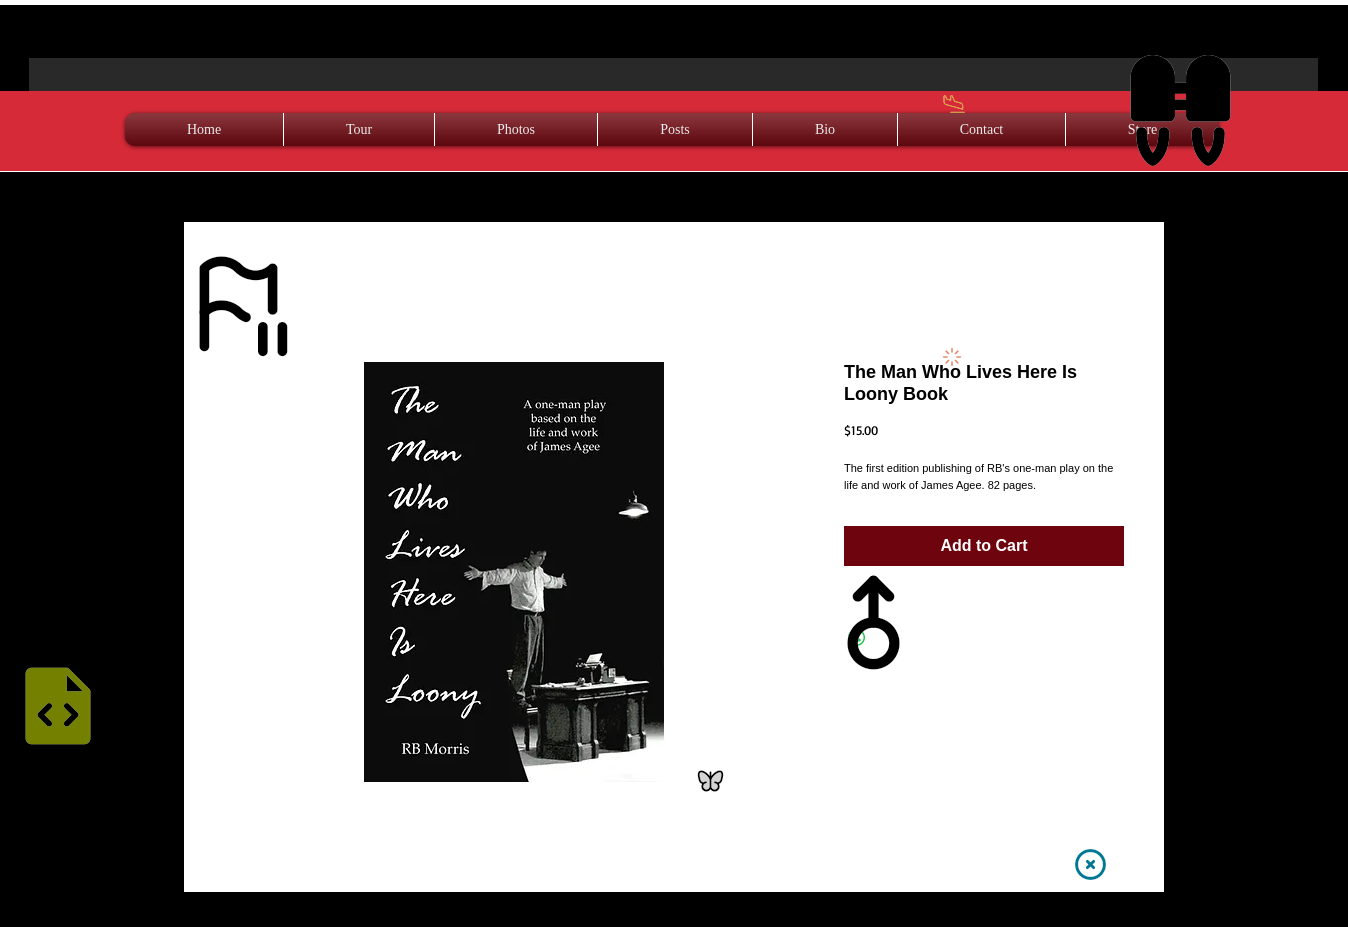 Image resolution: width=1348 pixels, height=927 pixels. What do you see at coordinates (58, 706) in the screenshot?
I see `view source code file` at bounding box center [58, 706].